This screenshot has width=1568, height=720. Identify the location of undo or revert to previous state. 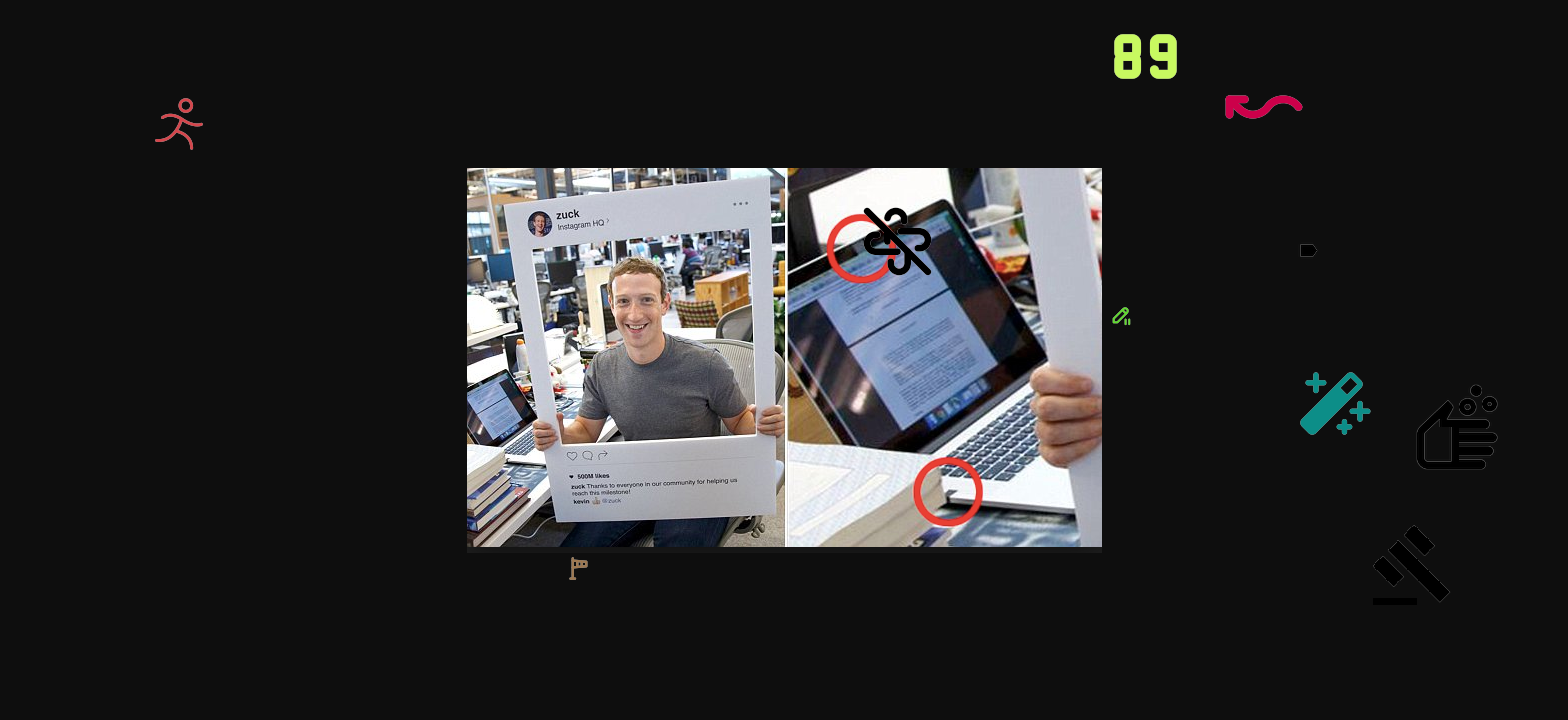
(1264, 107).